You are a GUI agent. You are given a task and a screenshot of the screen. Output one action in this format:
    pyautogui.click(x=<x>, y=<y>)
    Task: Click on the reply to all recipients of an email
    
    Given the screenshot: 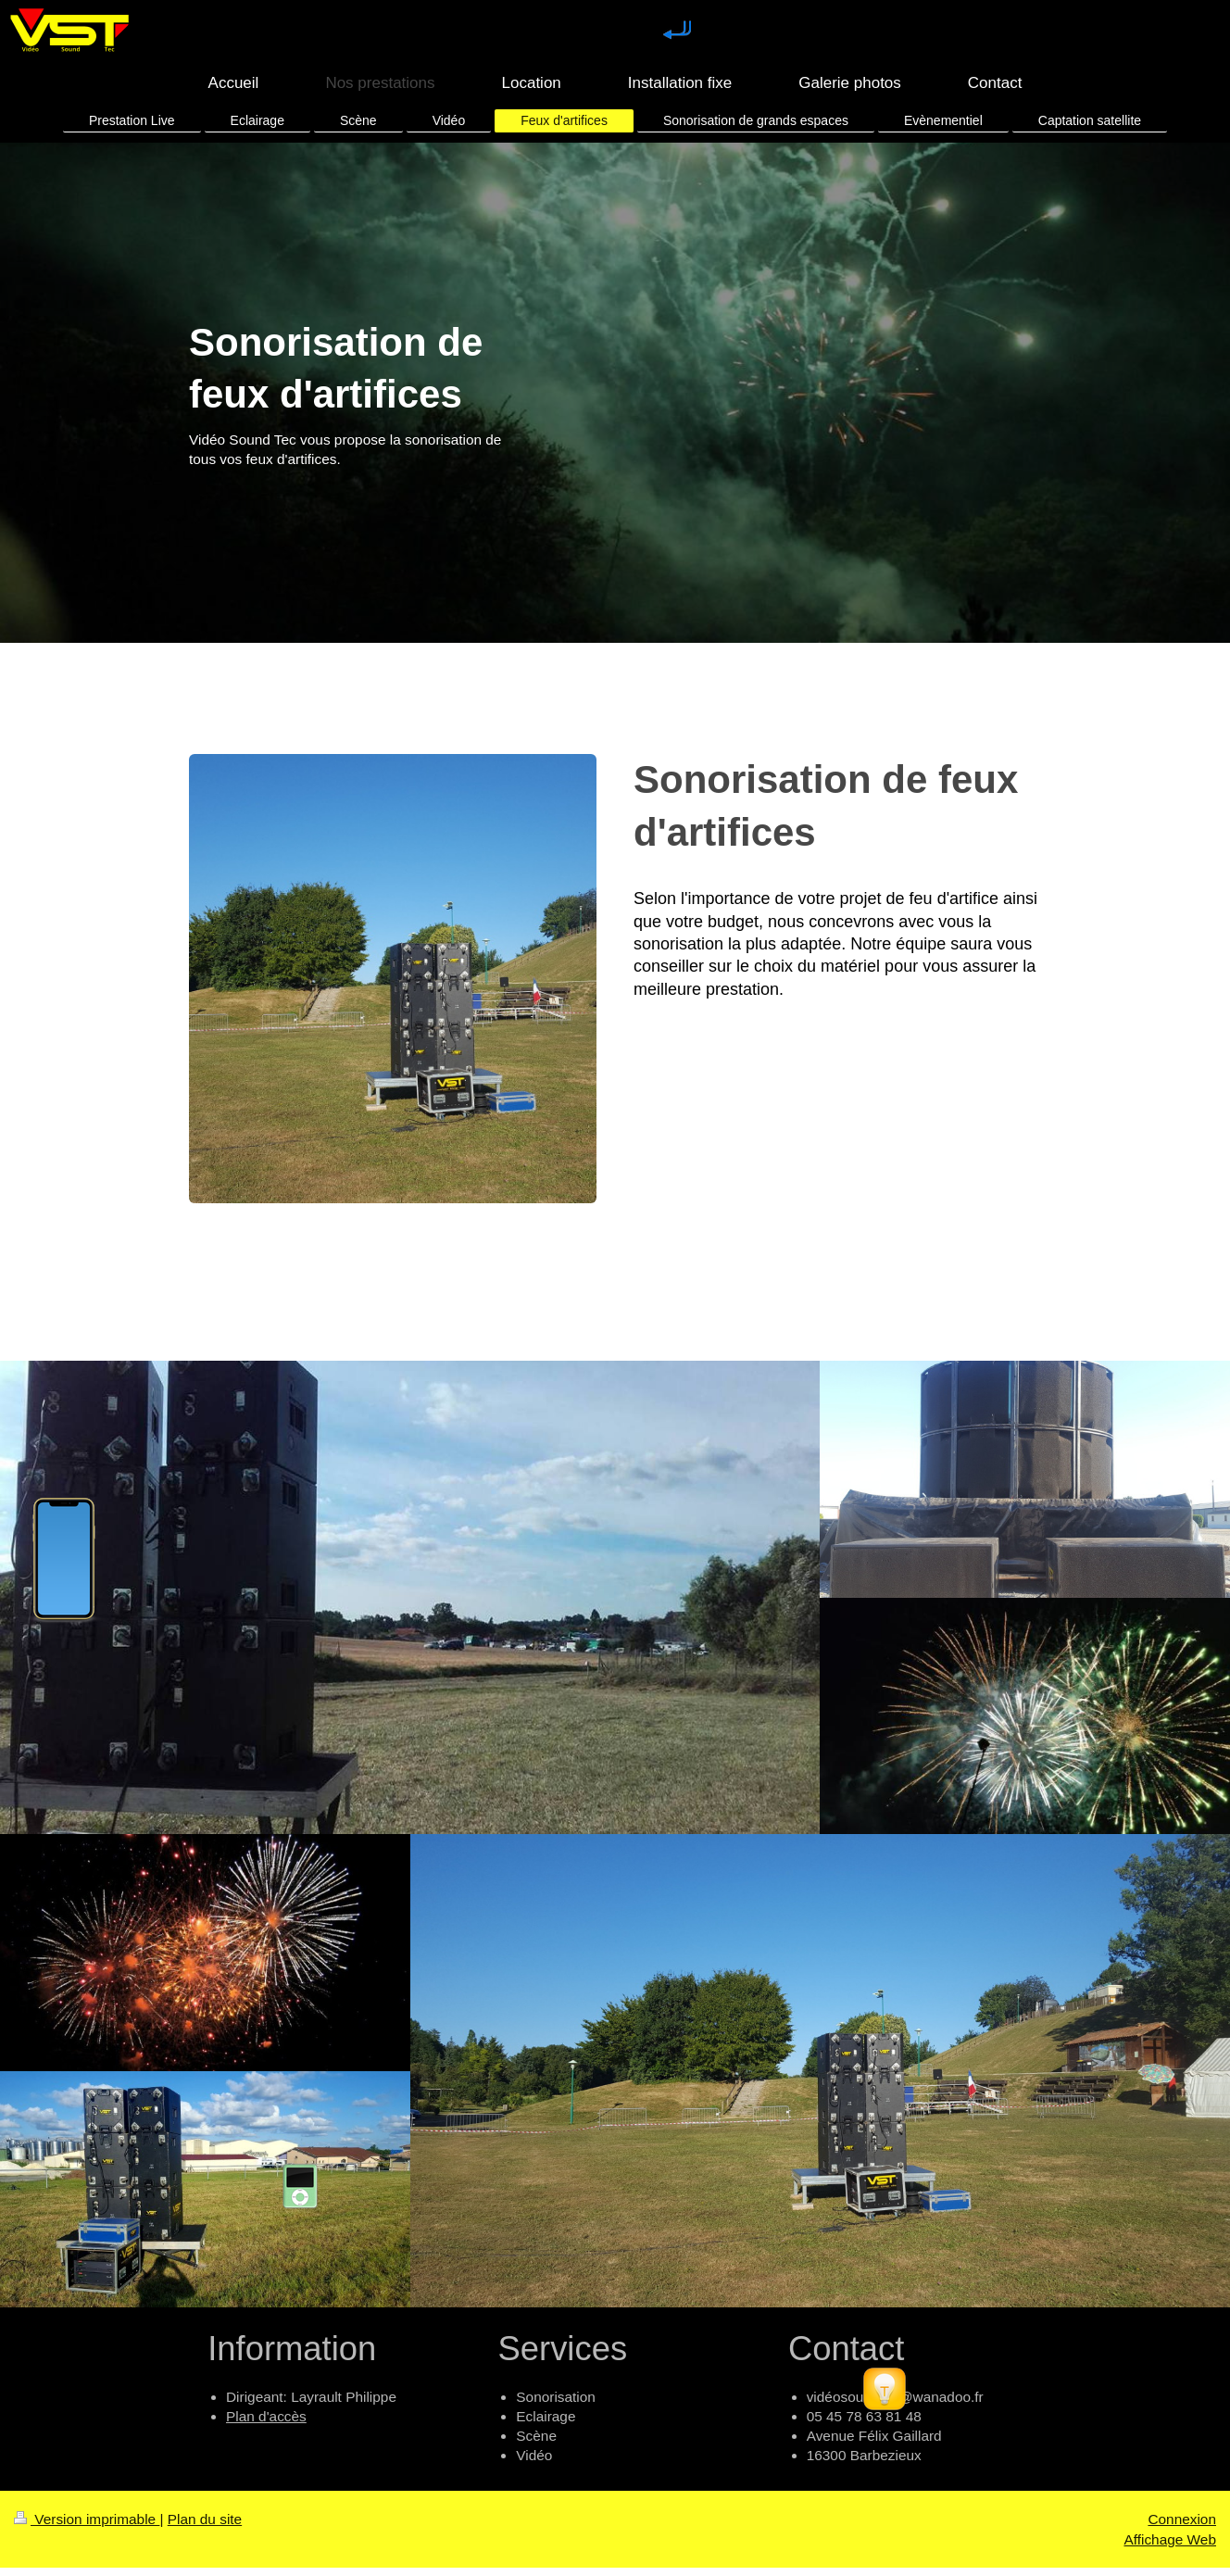 What is the action you would take?
    pyautogui.click(x=676, y=28)
    